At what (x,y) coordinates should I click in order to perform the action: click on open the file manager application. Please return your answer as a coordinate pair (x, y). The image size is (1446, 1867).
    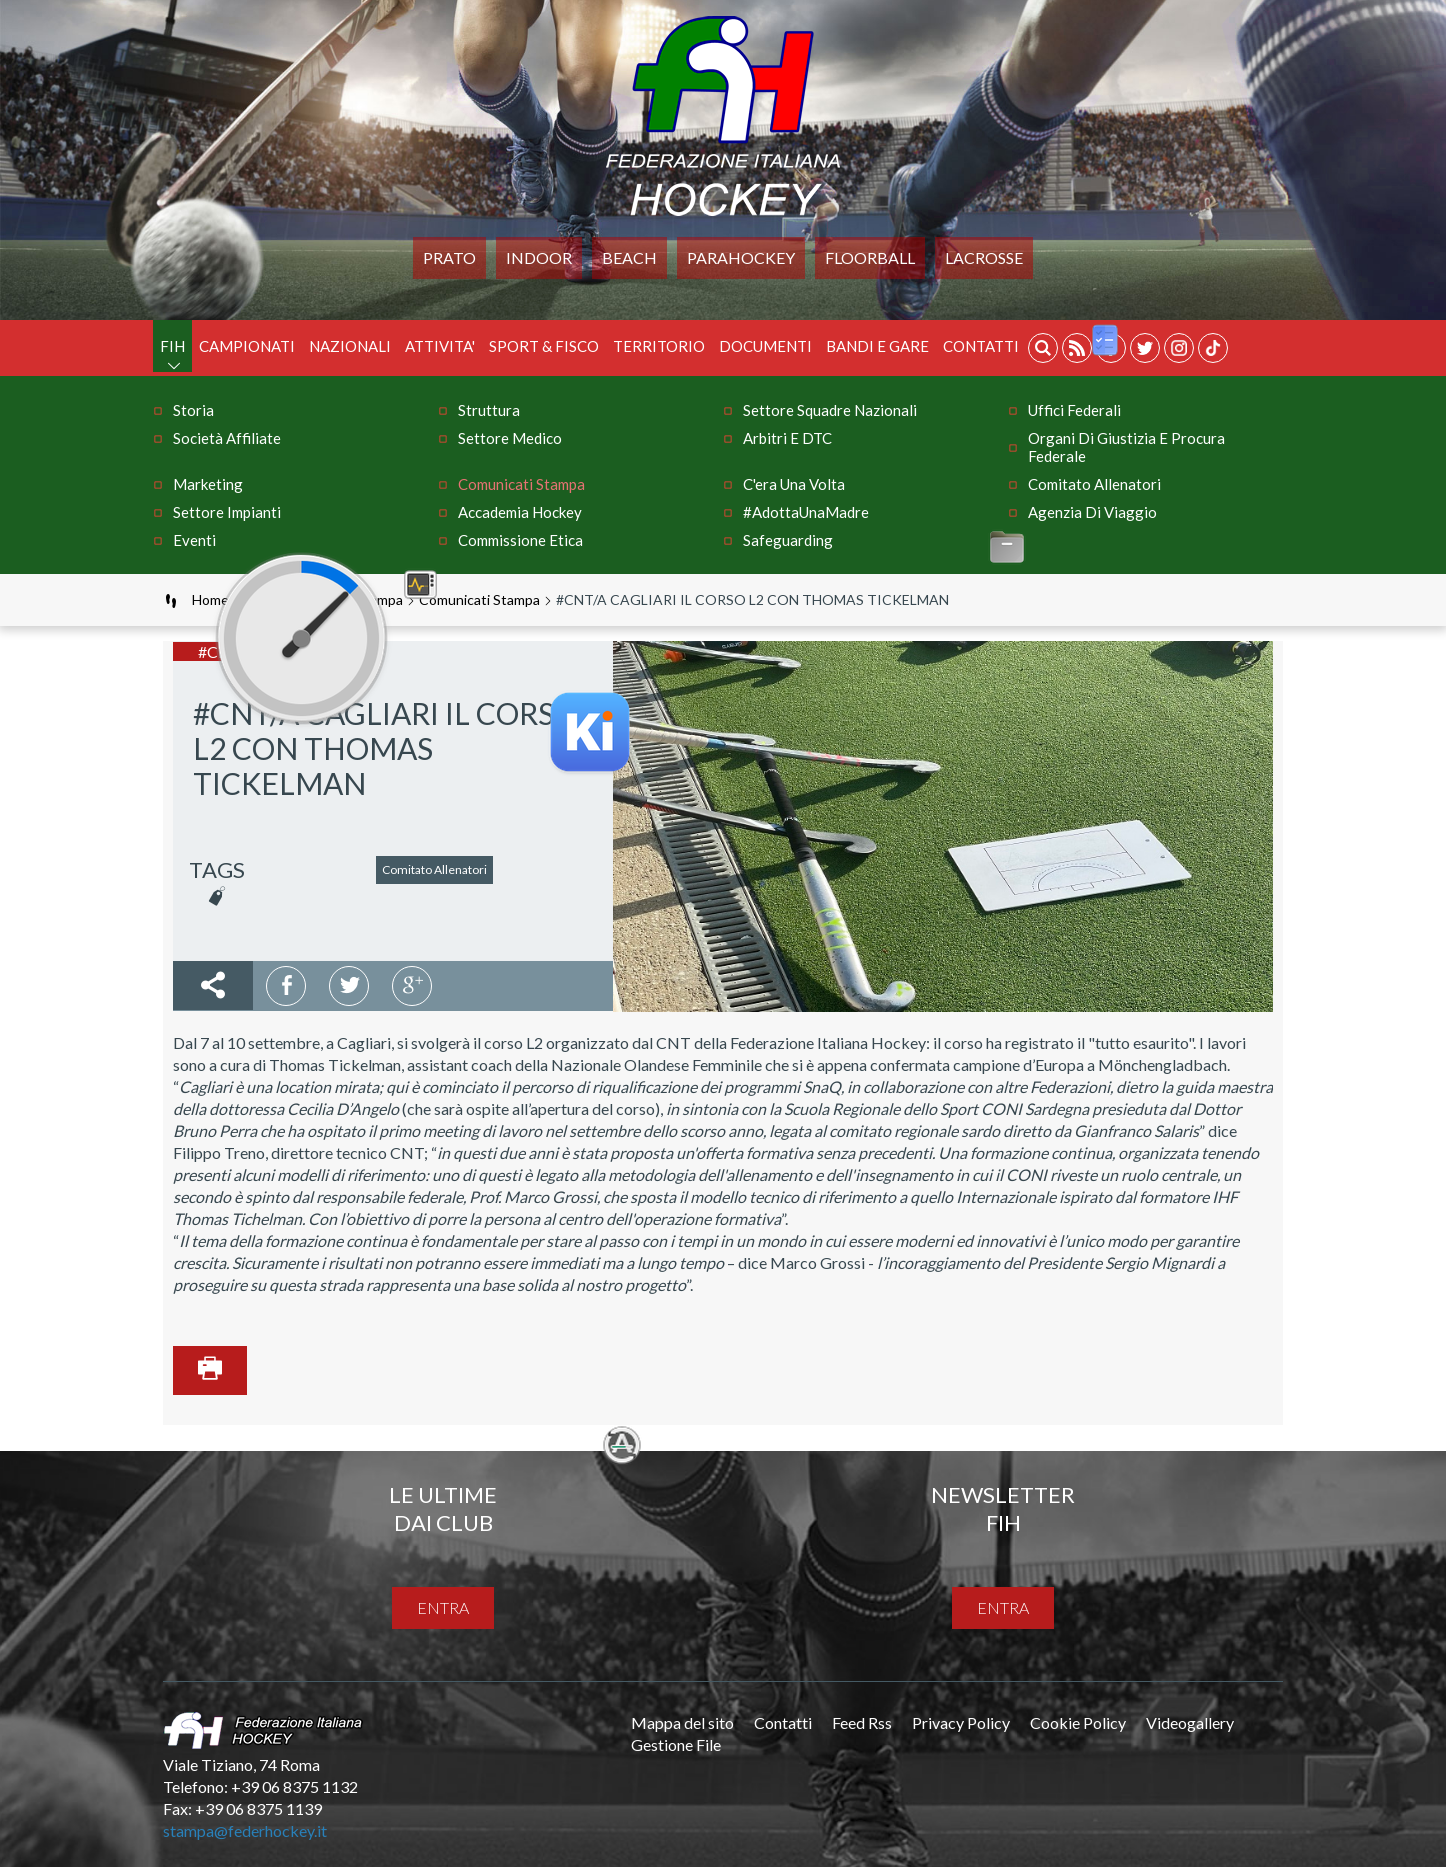
    Looking at the image, I should click on (1007, 547).